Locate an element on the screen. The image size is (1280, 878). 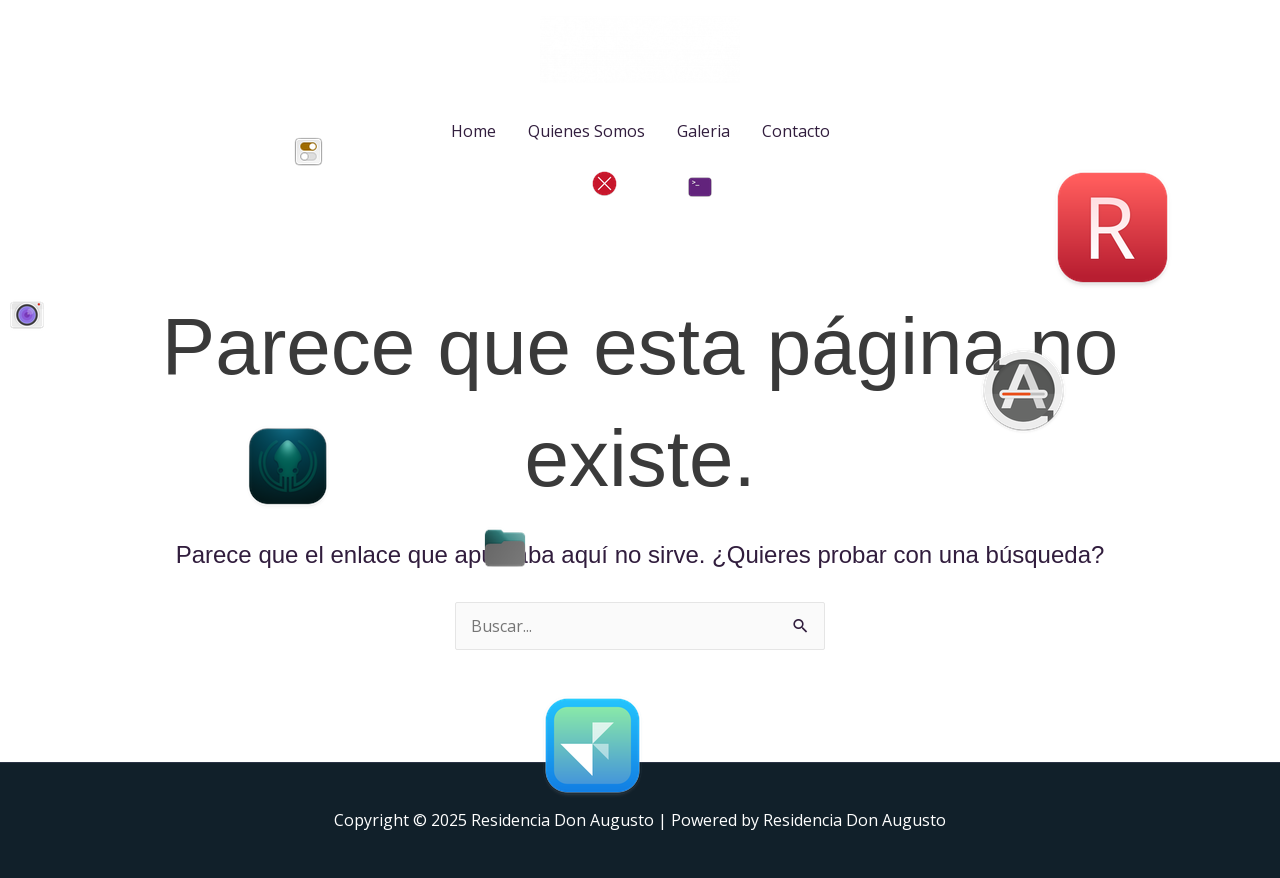
open root terminal with administrator privileges is located at coordinates (700, 187).